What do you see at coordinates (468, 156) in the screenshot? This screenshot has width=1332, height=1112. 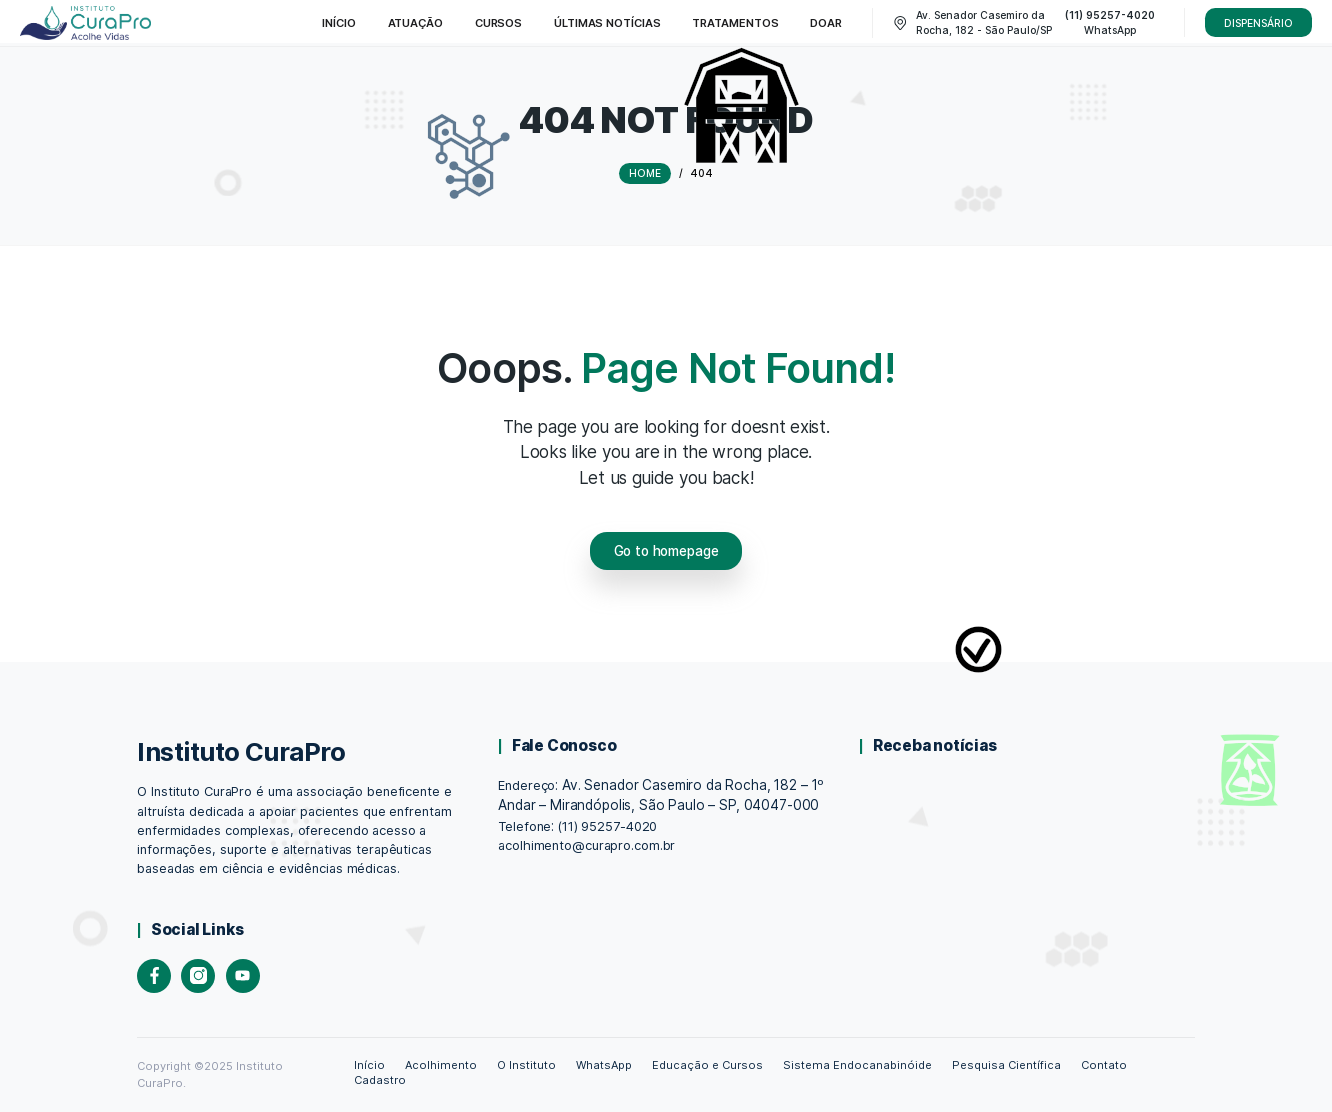 I see `view molecular or chemical structure` at bounding box center [468, 156].